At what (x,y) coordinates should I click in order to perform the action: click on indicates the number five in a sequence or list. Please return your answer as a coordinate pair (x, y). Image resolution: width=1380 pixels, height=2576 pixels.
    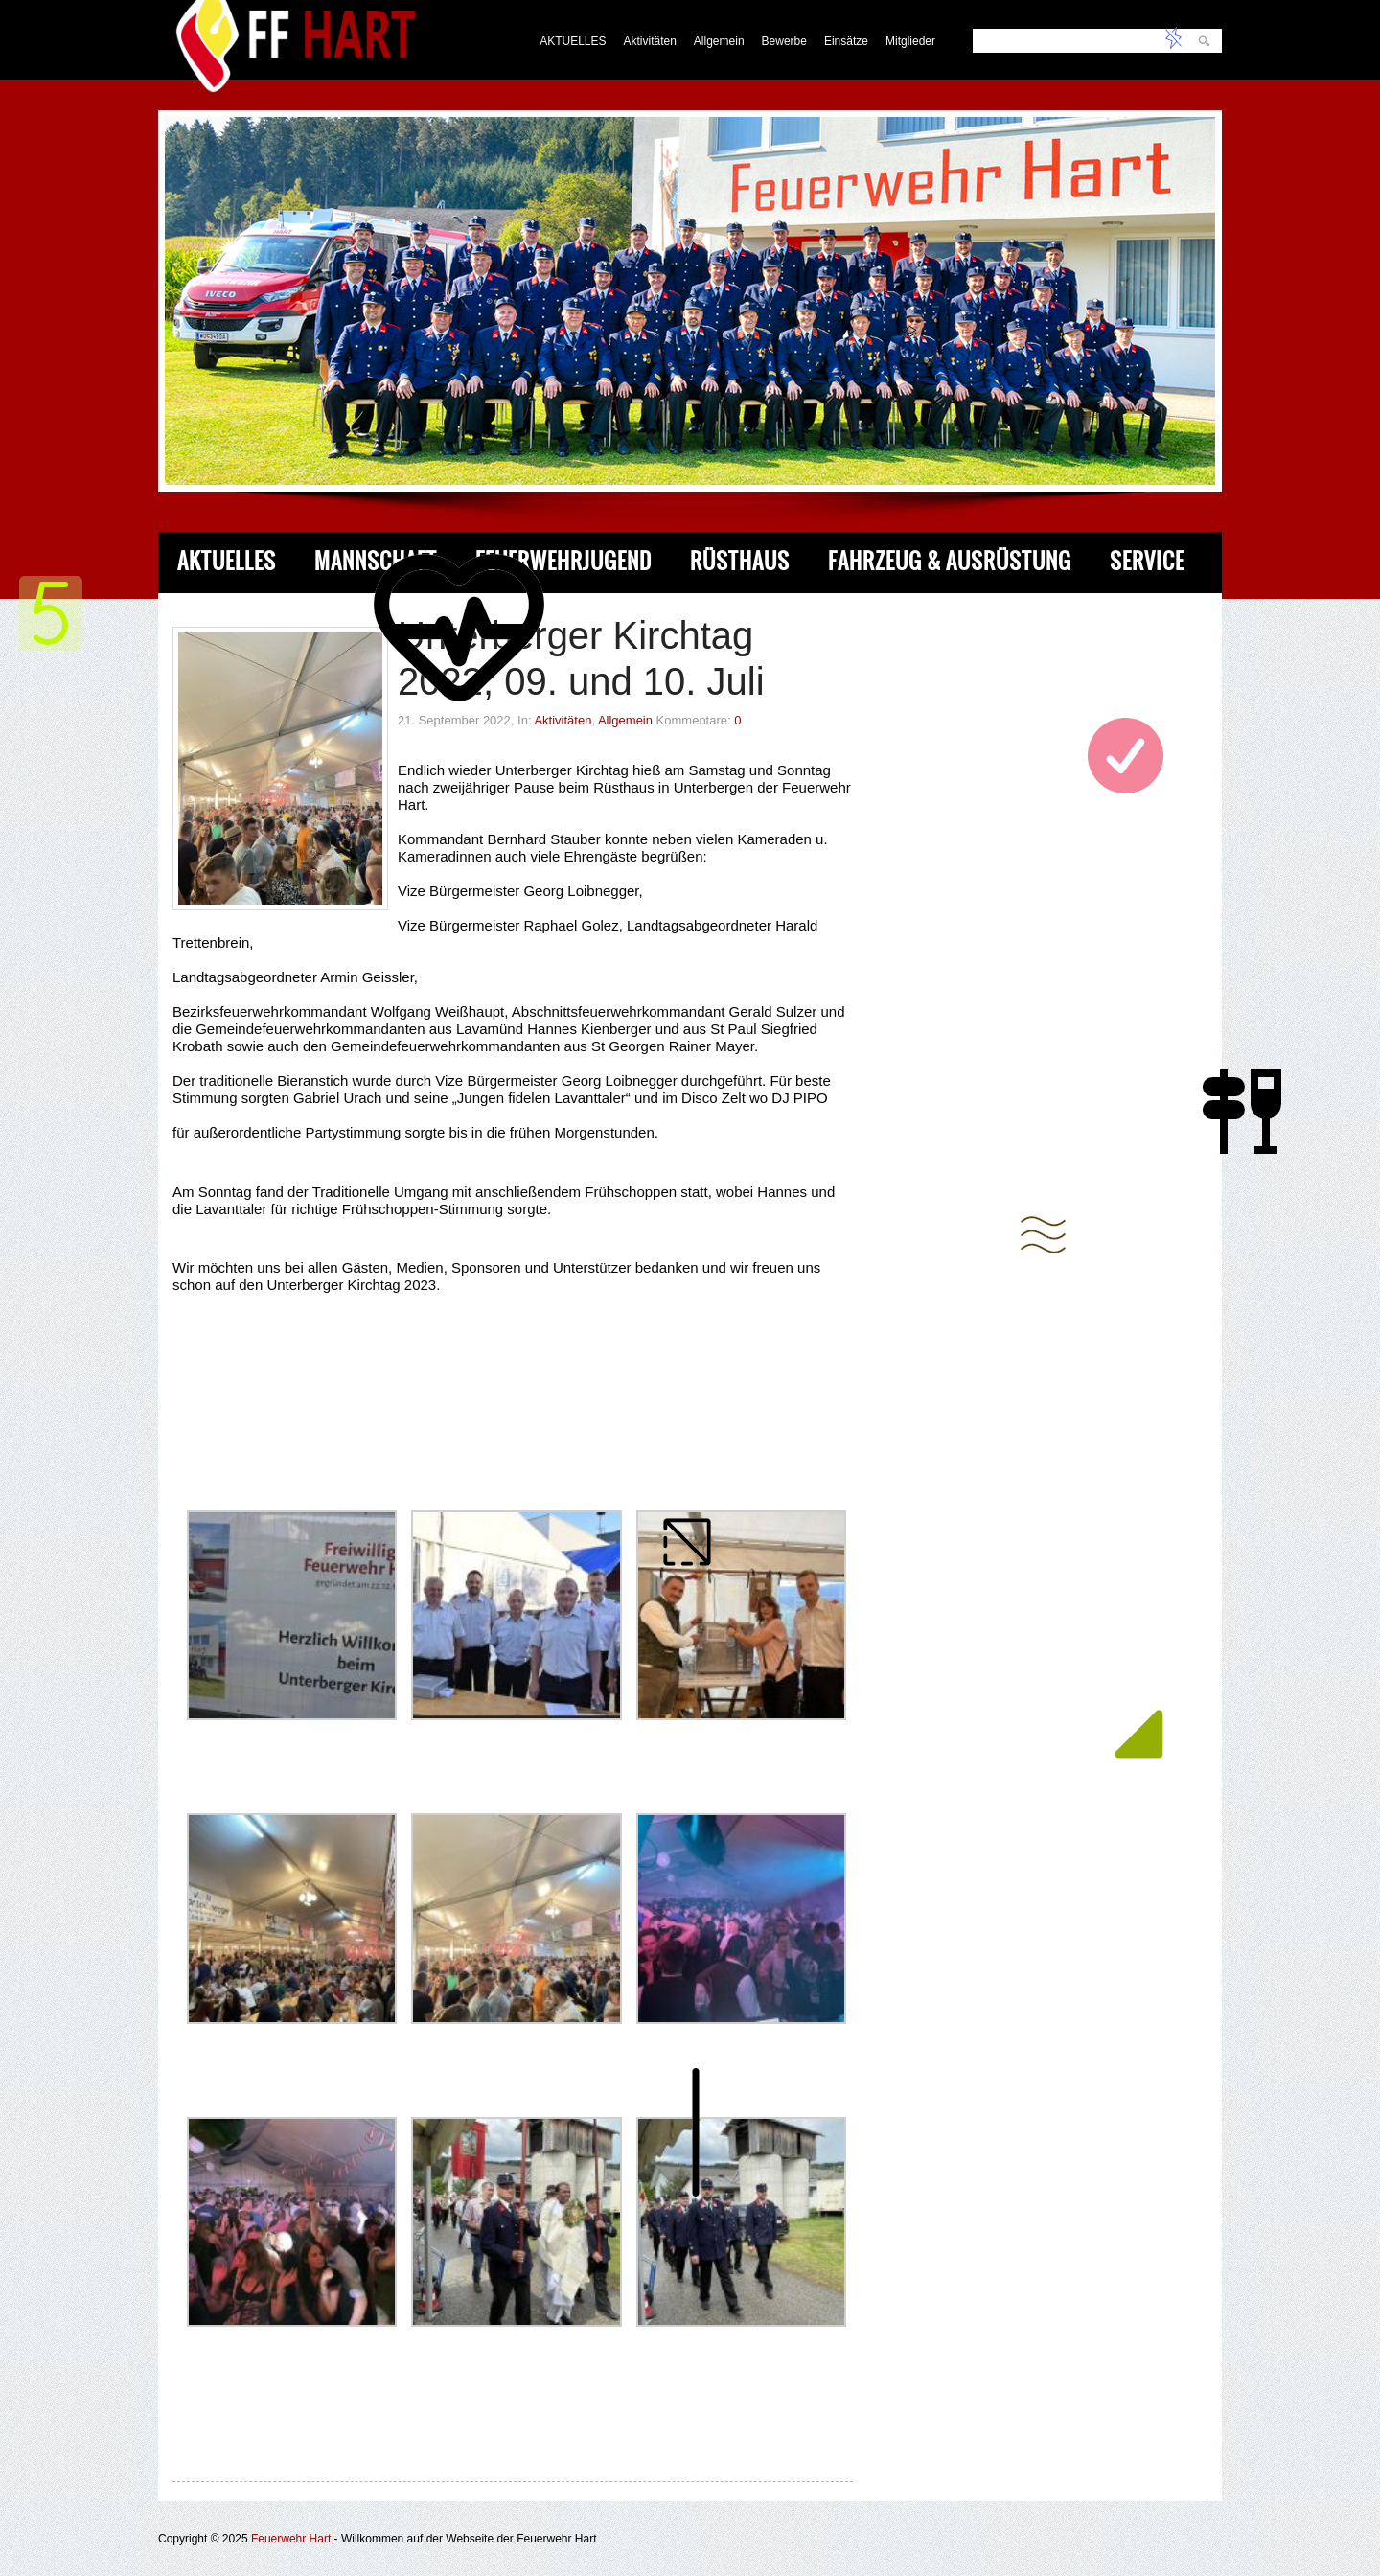
    Looking at the image, I should click on (51, 613).